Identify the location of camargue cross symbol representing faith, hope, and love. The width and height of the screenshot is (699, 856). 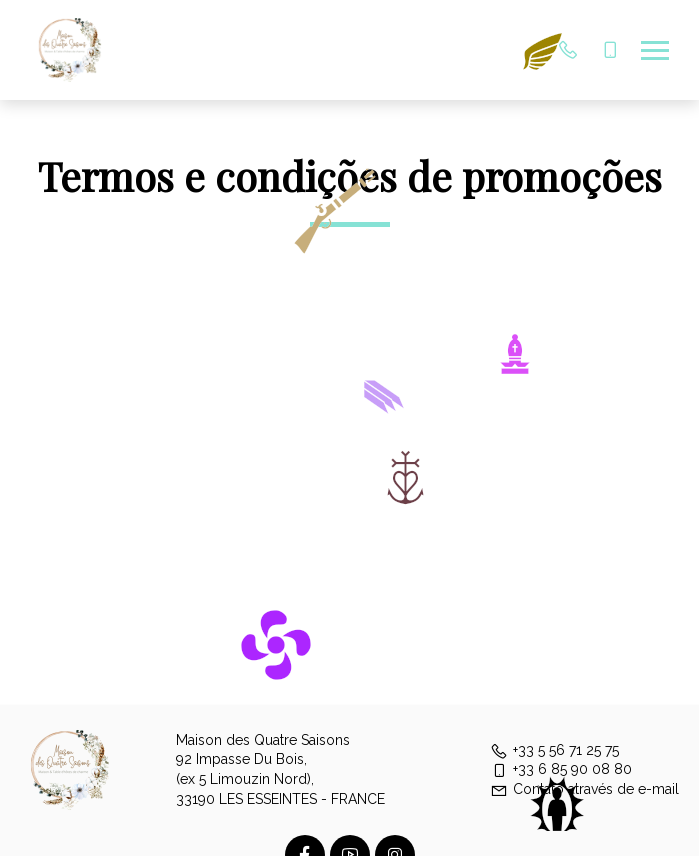
(405, 477).